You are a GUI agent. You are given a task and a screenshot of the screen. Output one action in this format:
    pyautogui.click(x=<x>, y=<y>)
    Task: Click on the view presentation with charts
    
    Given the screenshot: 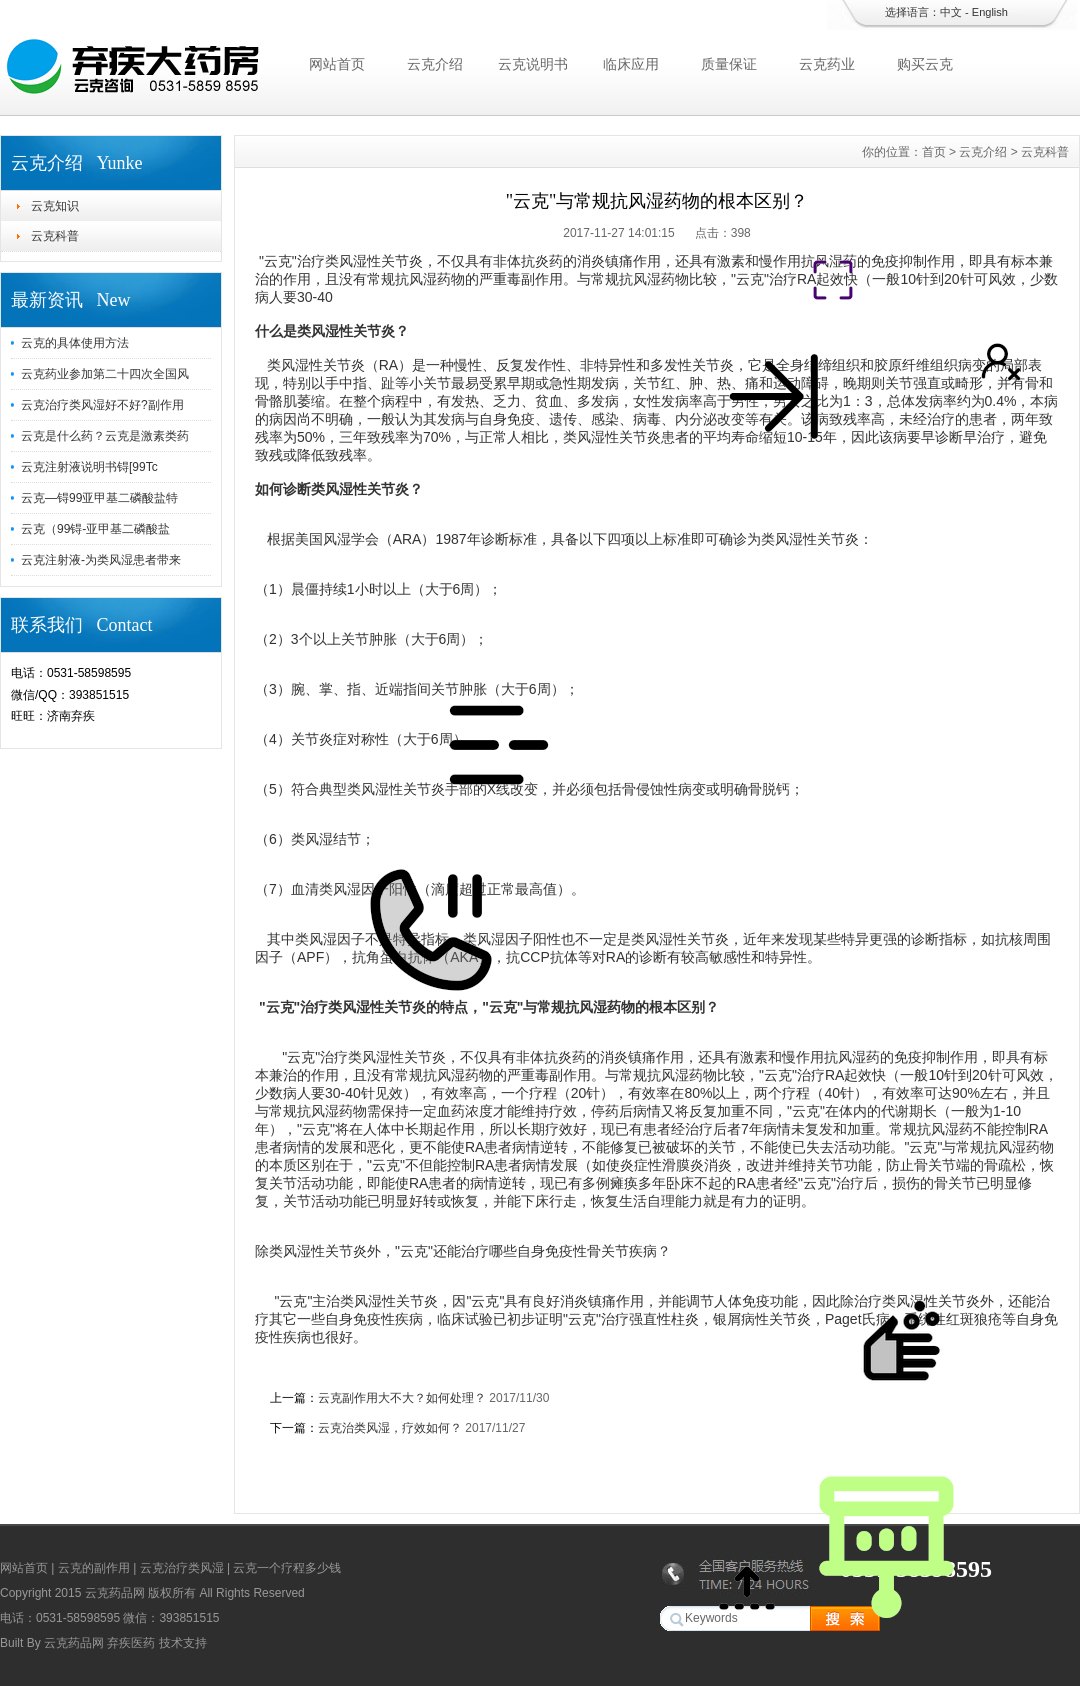 What is the action you would take?
    pyautogui.click(x=886, y=1538)
    